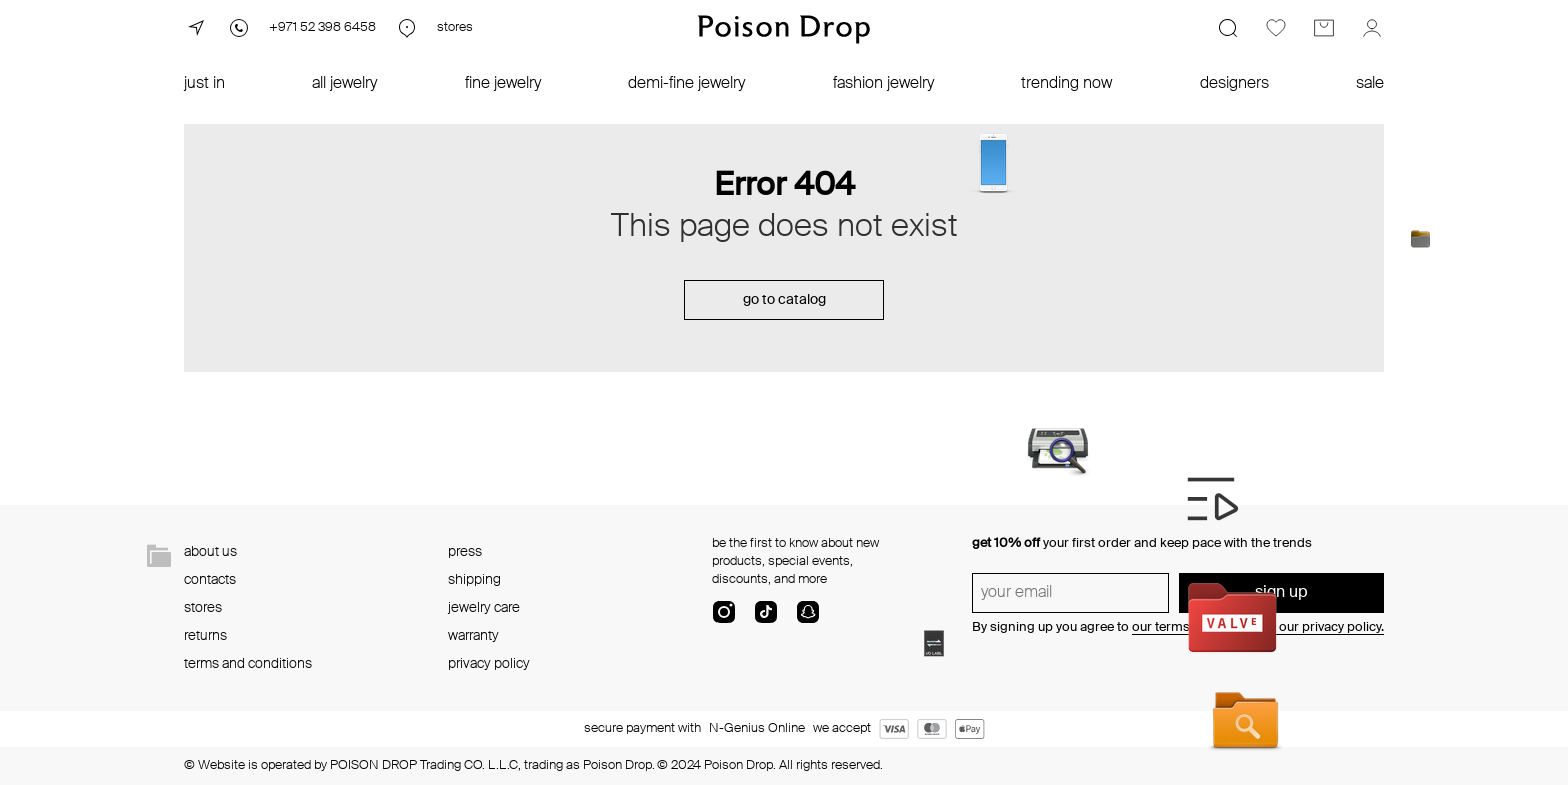  I want to click on access saved search queries, so click(1245, 723).